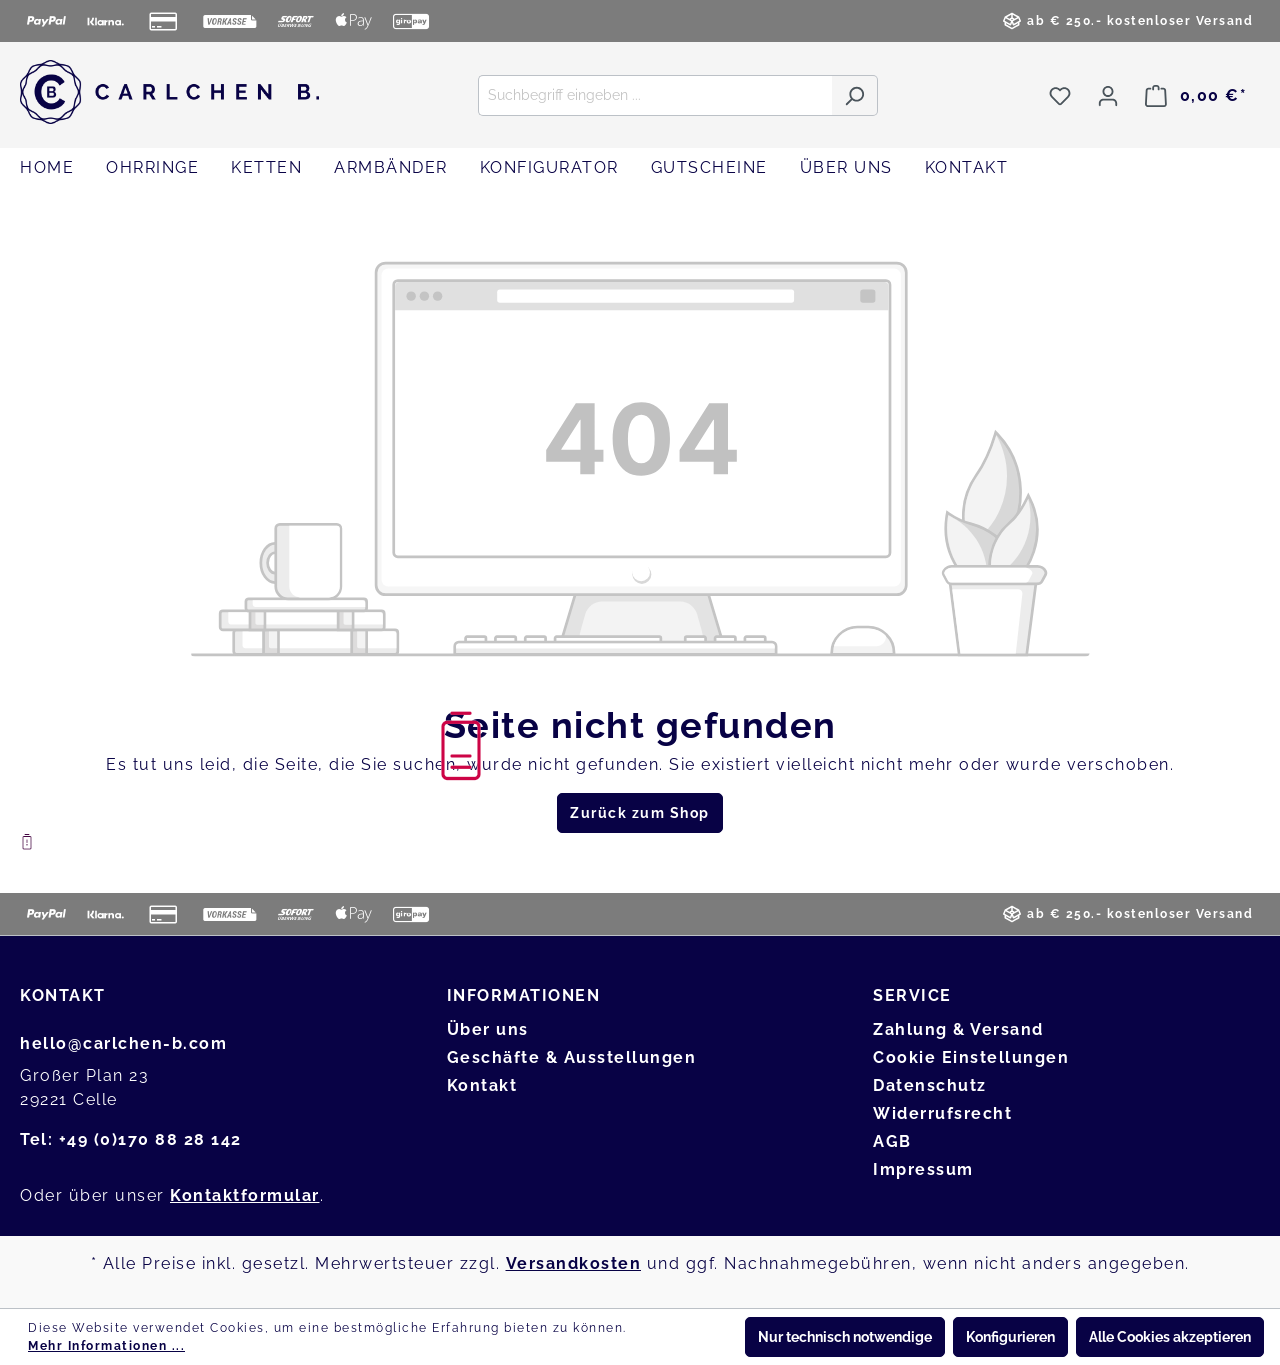 The image size is (1280, 1365). I want to click on indicates medium battery level, so click(461, 747).